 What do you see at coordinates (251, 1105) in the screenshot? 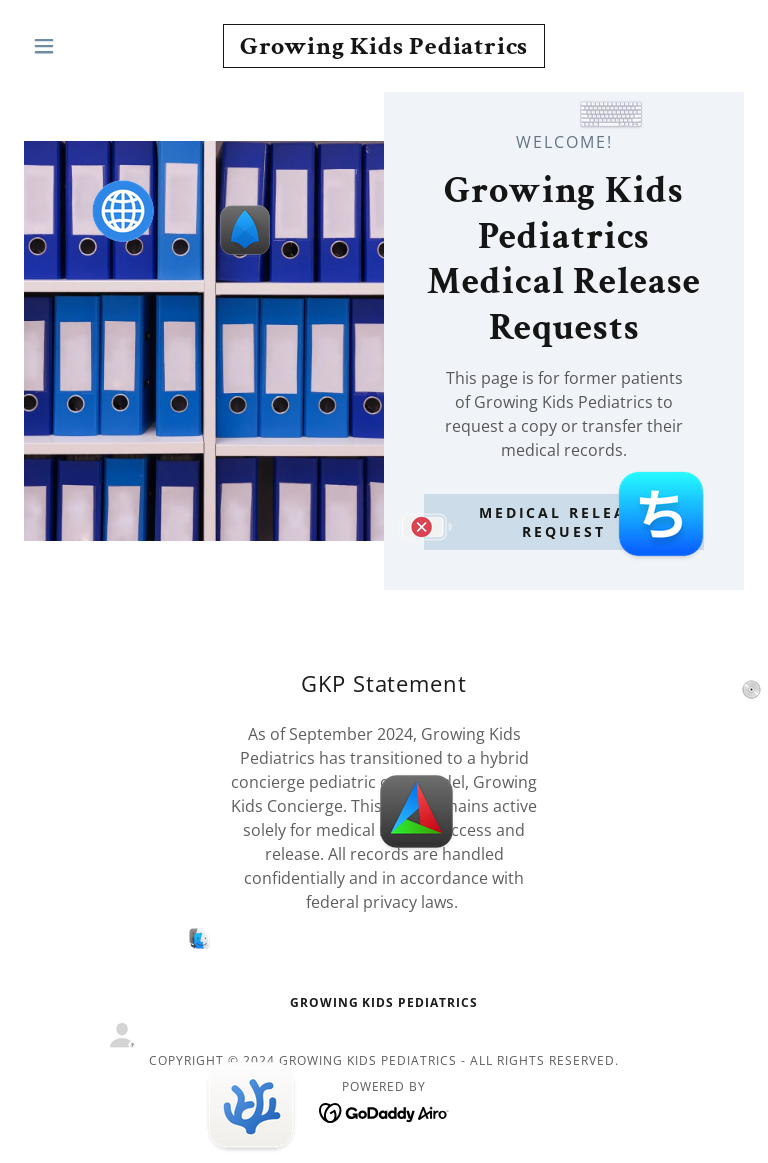
I see `open vscodium code editor` at bounding box center [251, 1105].